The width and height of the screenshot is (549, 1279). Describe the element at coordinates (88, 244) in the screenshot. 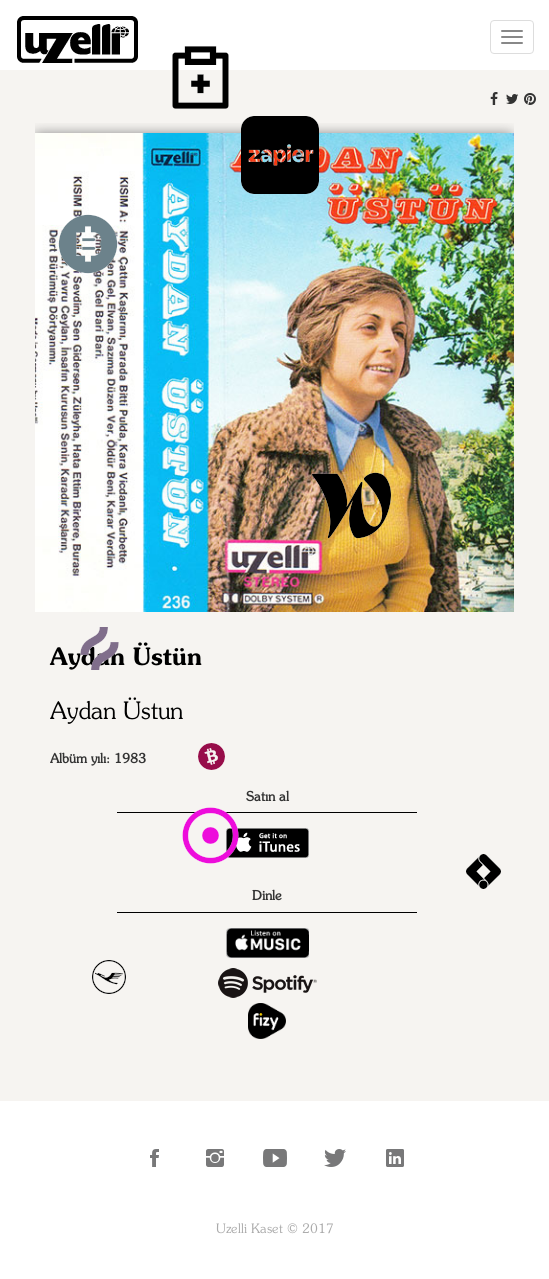

I see `bitcoin or cryptocurrency indicator` at that location.